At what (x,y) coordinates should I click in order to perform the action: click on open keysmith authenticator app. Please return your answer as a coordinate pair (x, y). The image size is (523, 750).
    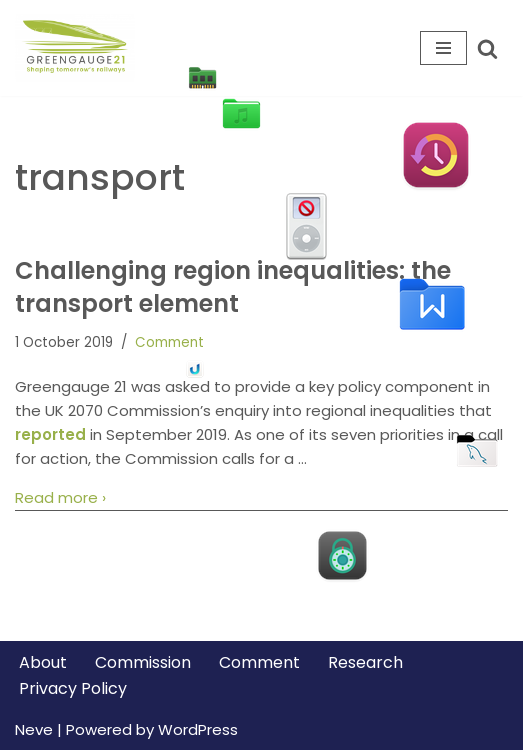
    Looking at the image, I should click on (342, 555).